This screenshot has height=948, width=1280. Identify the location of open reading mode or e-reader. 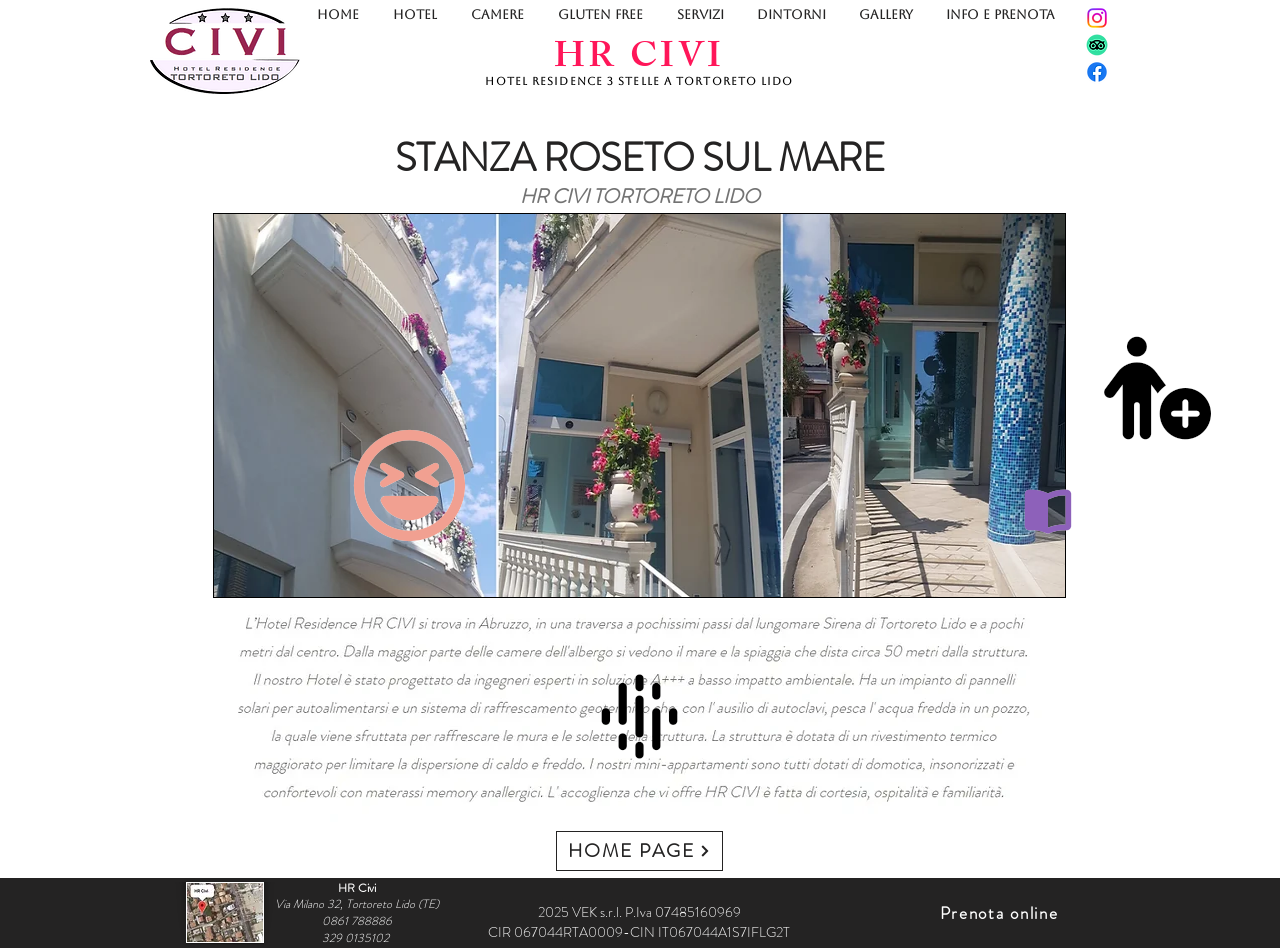
(1048, 510).